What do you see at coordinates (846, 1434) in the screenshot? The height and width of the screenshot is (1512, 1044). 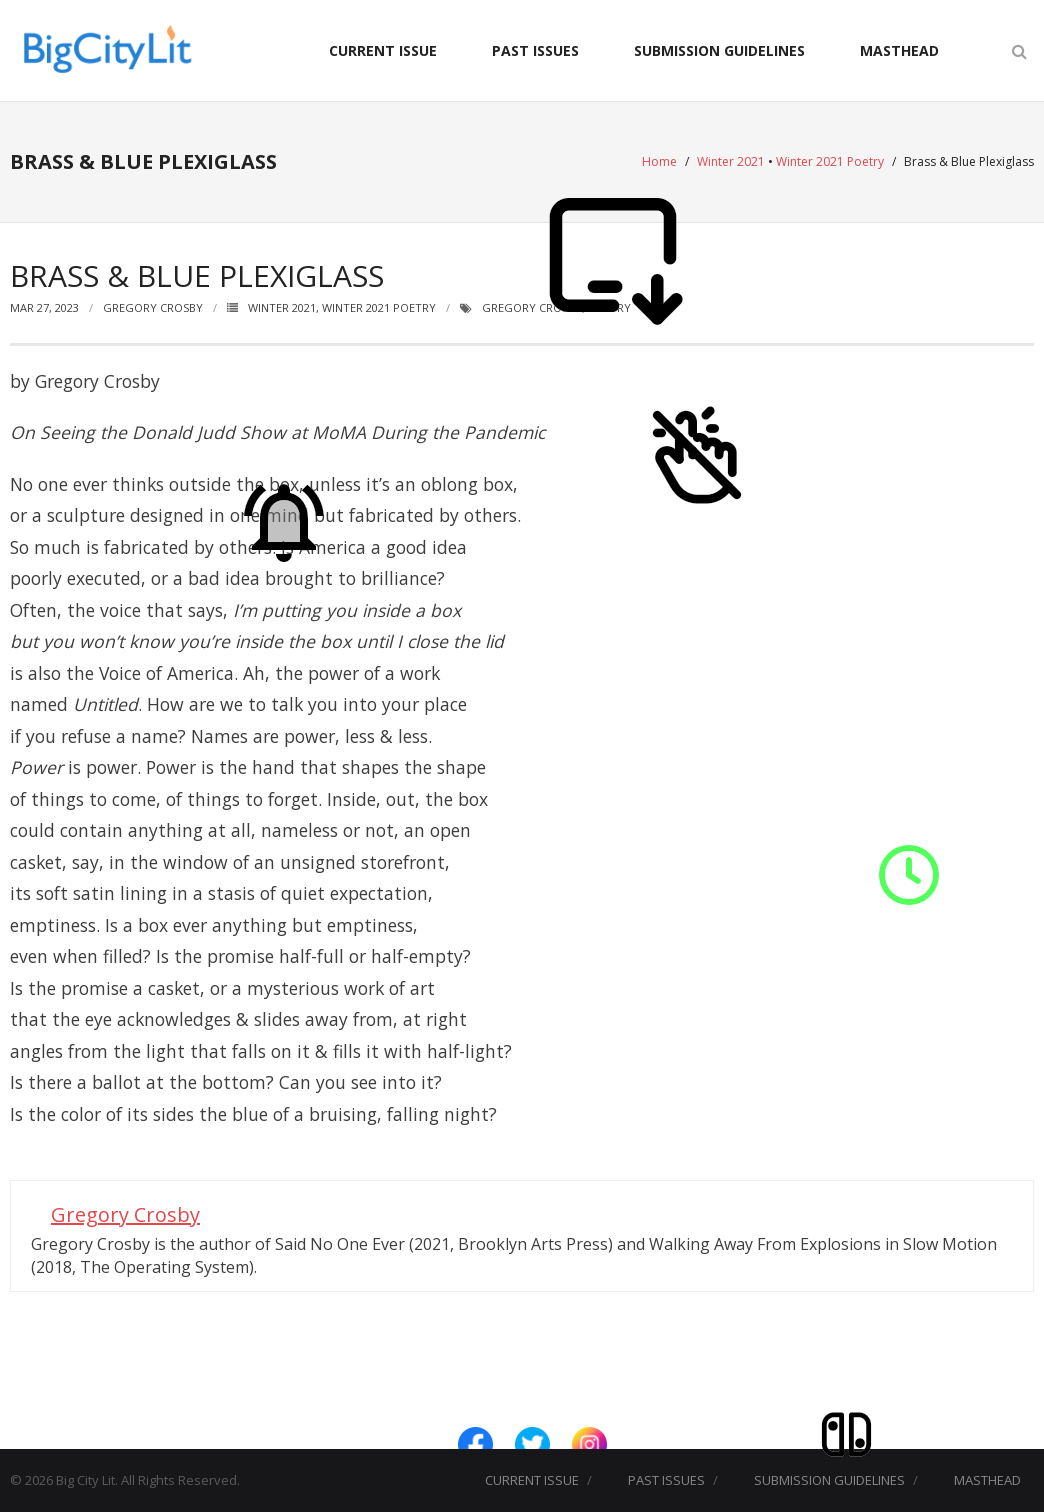 I see `access nintendo switch gaming features` at bounding box center [846, 1434].